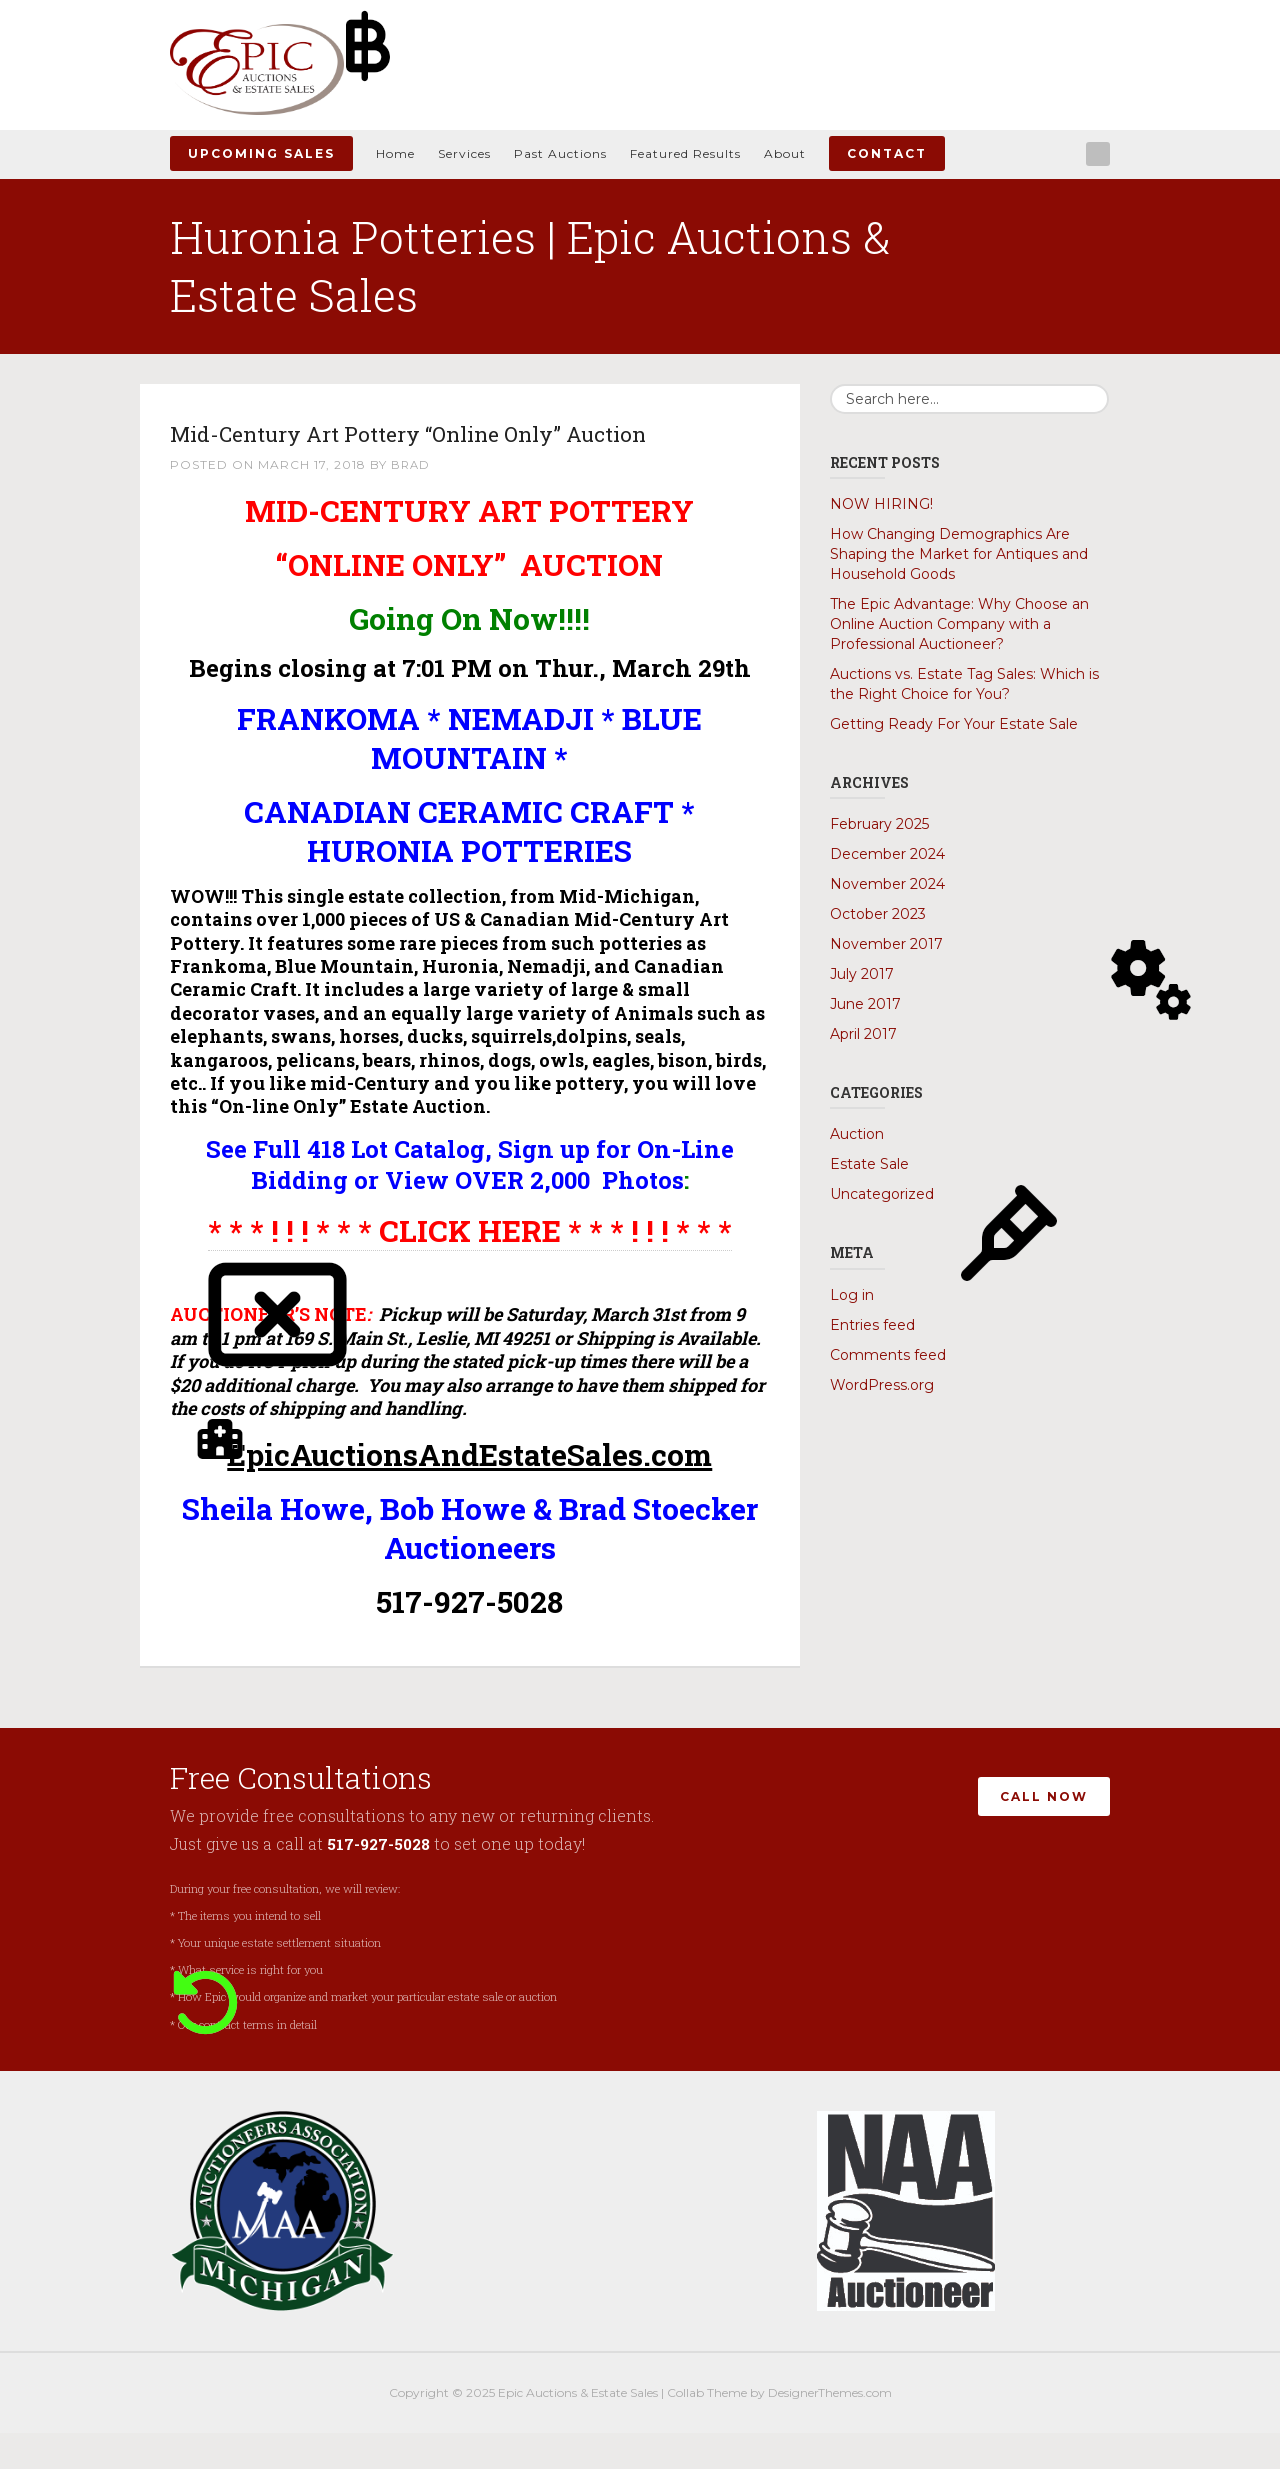 The height and width of the screenshot is (2469, 1280). What do you see at coordinates (277, 1314) in the screenshot?
I see `close the current window` at bounding box center [277, 1314].